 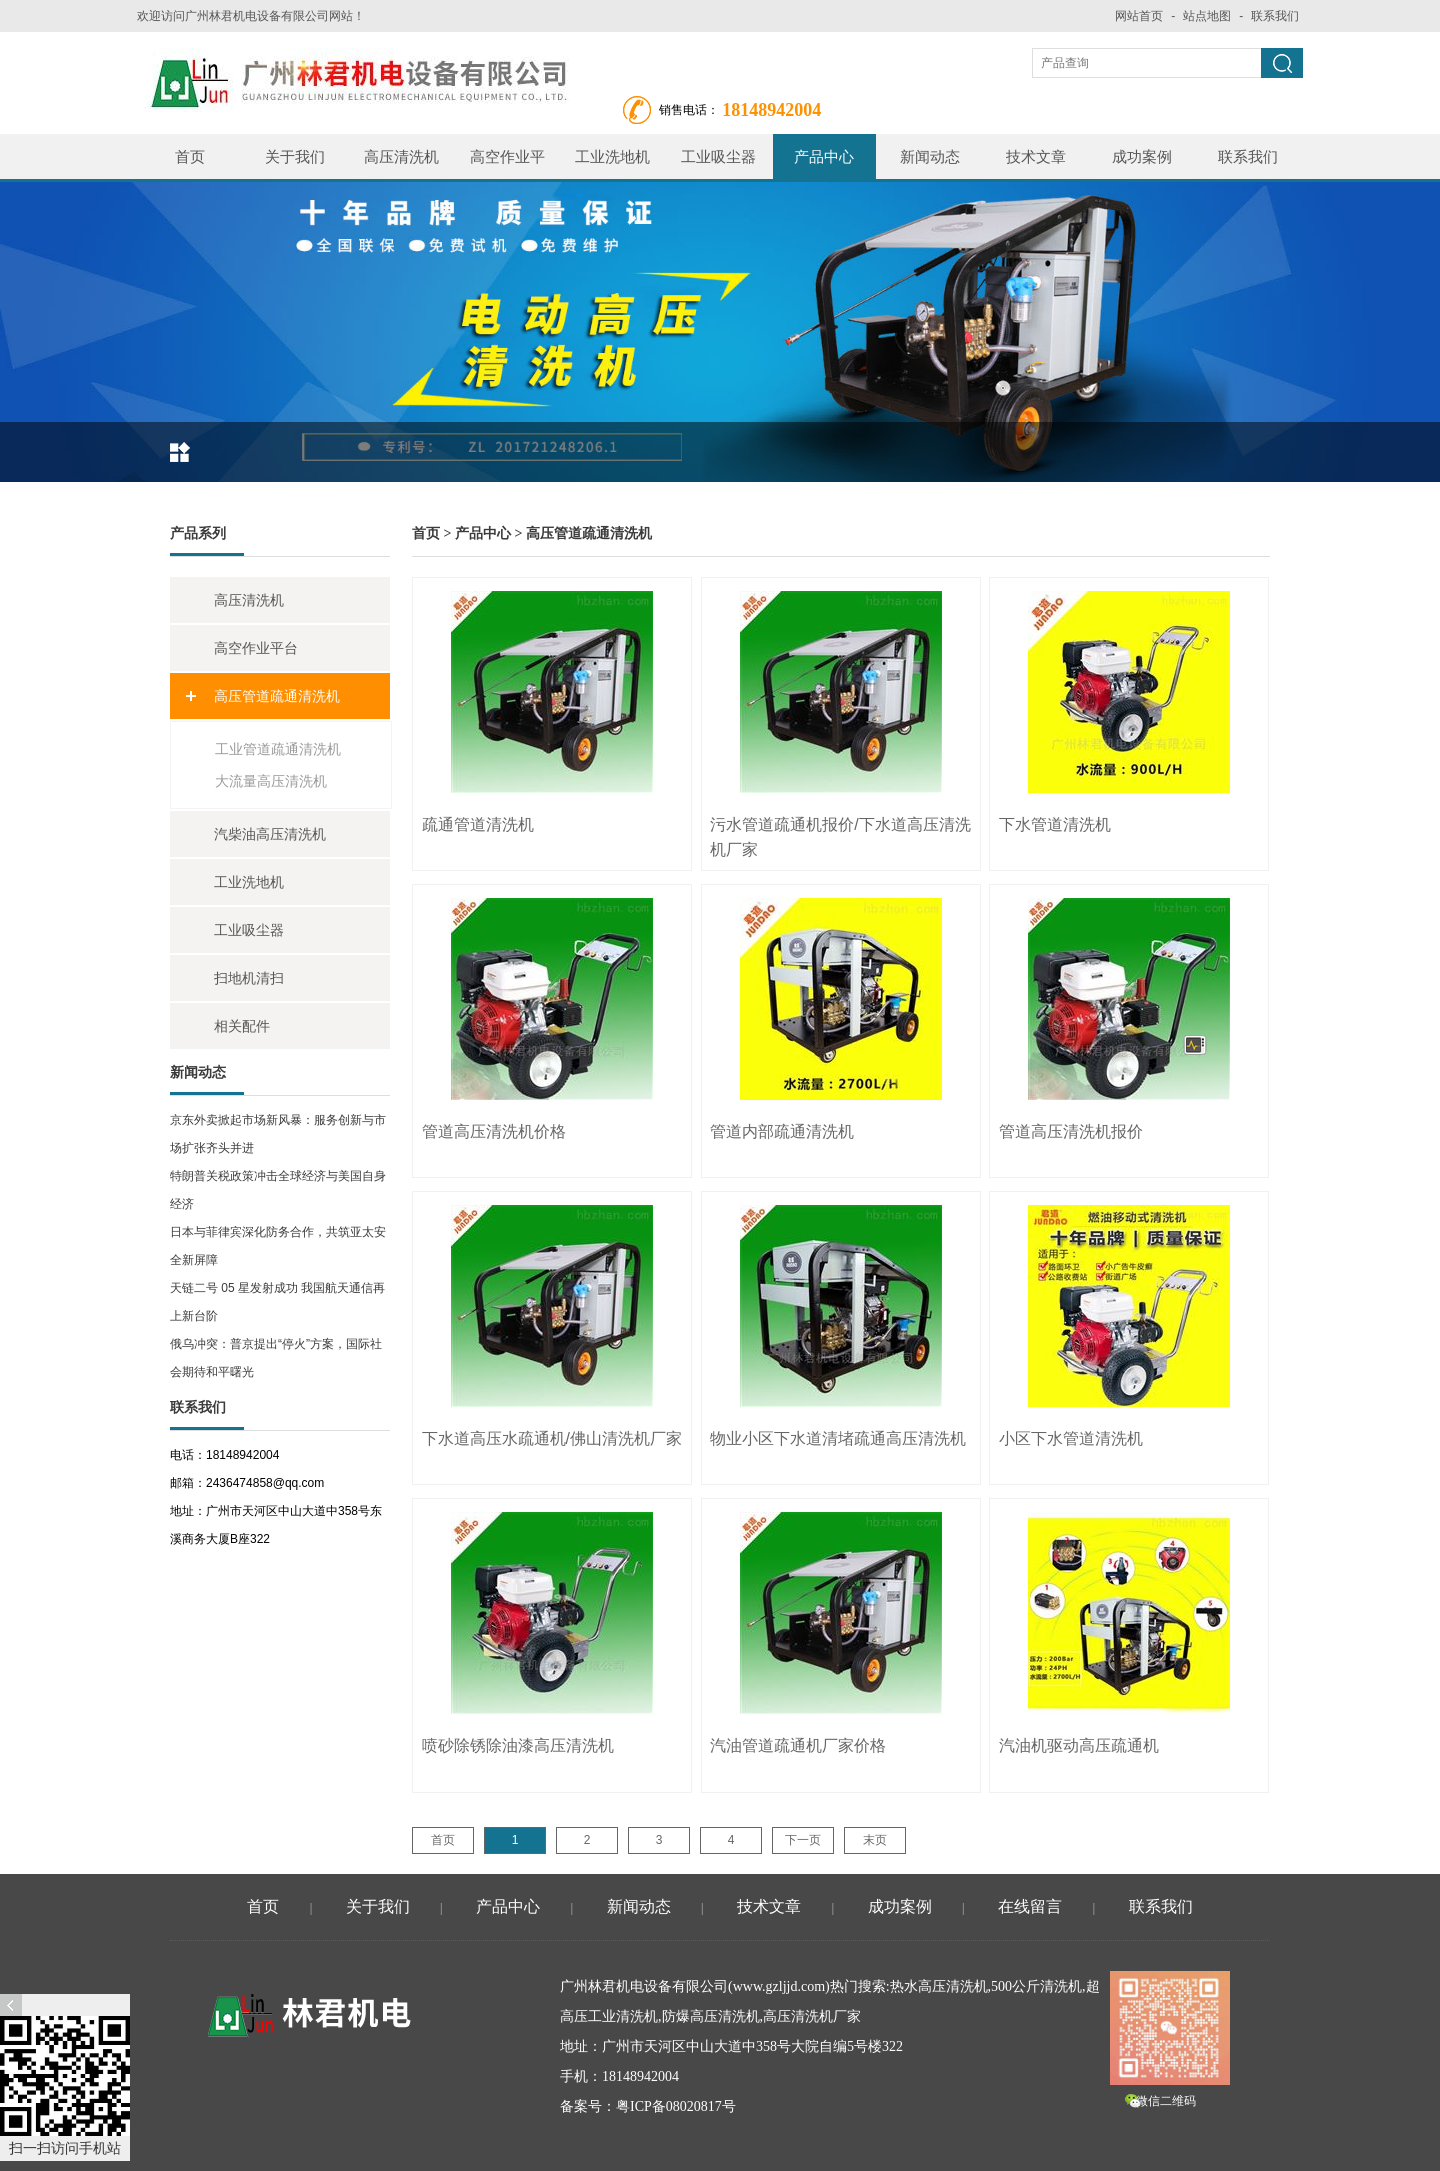 What do you see at coordinates (1003, 388) in the screenshot?
I see `indicates a rewritable CD drive or disc` at bounding box center [1003, 388].